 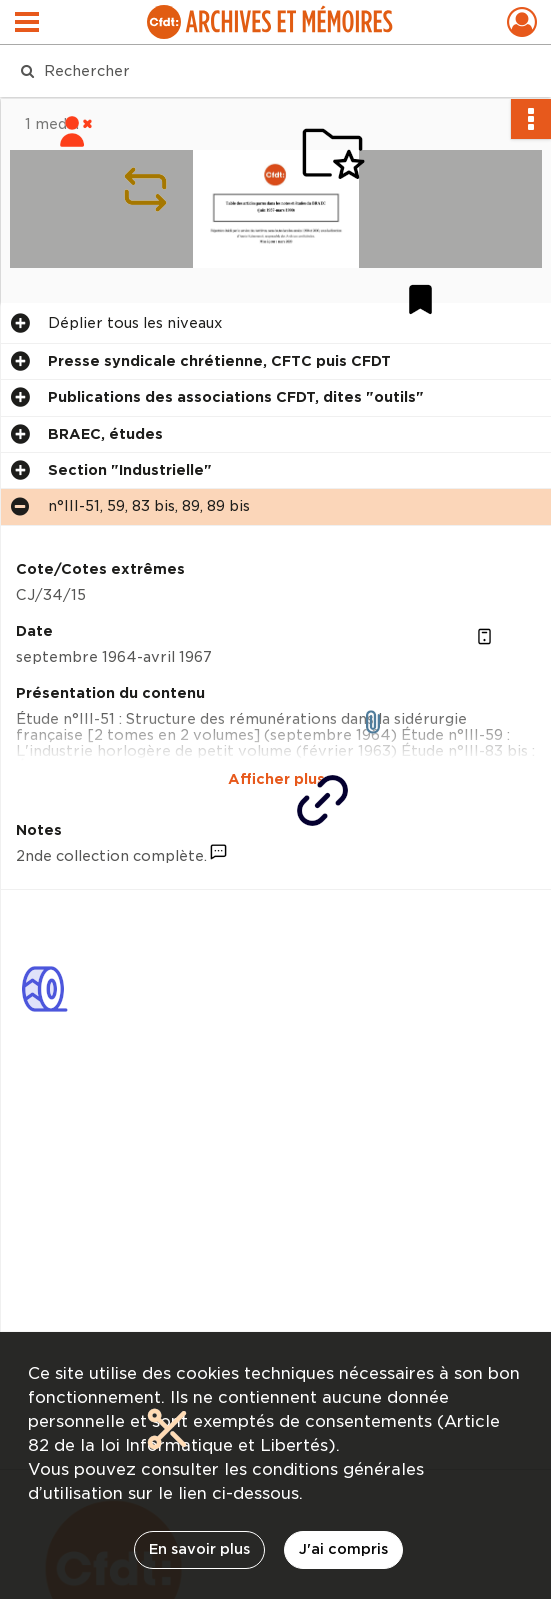 I want to click on access your starred or favorite folder, so click(x=332, y=151).